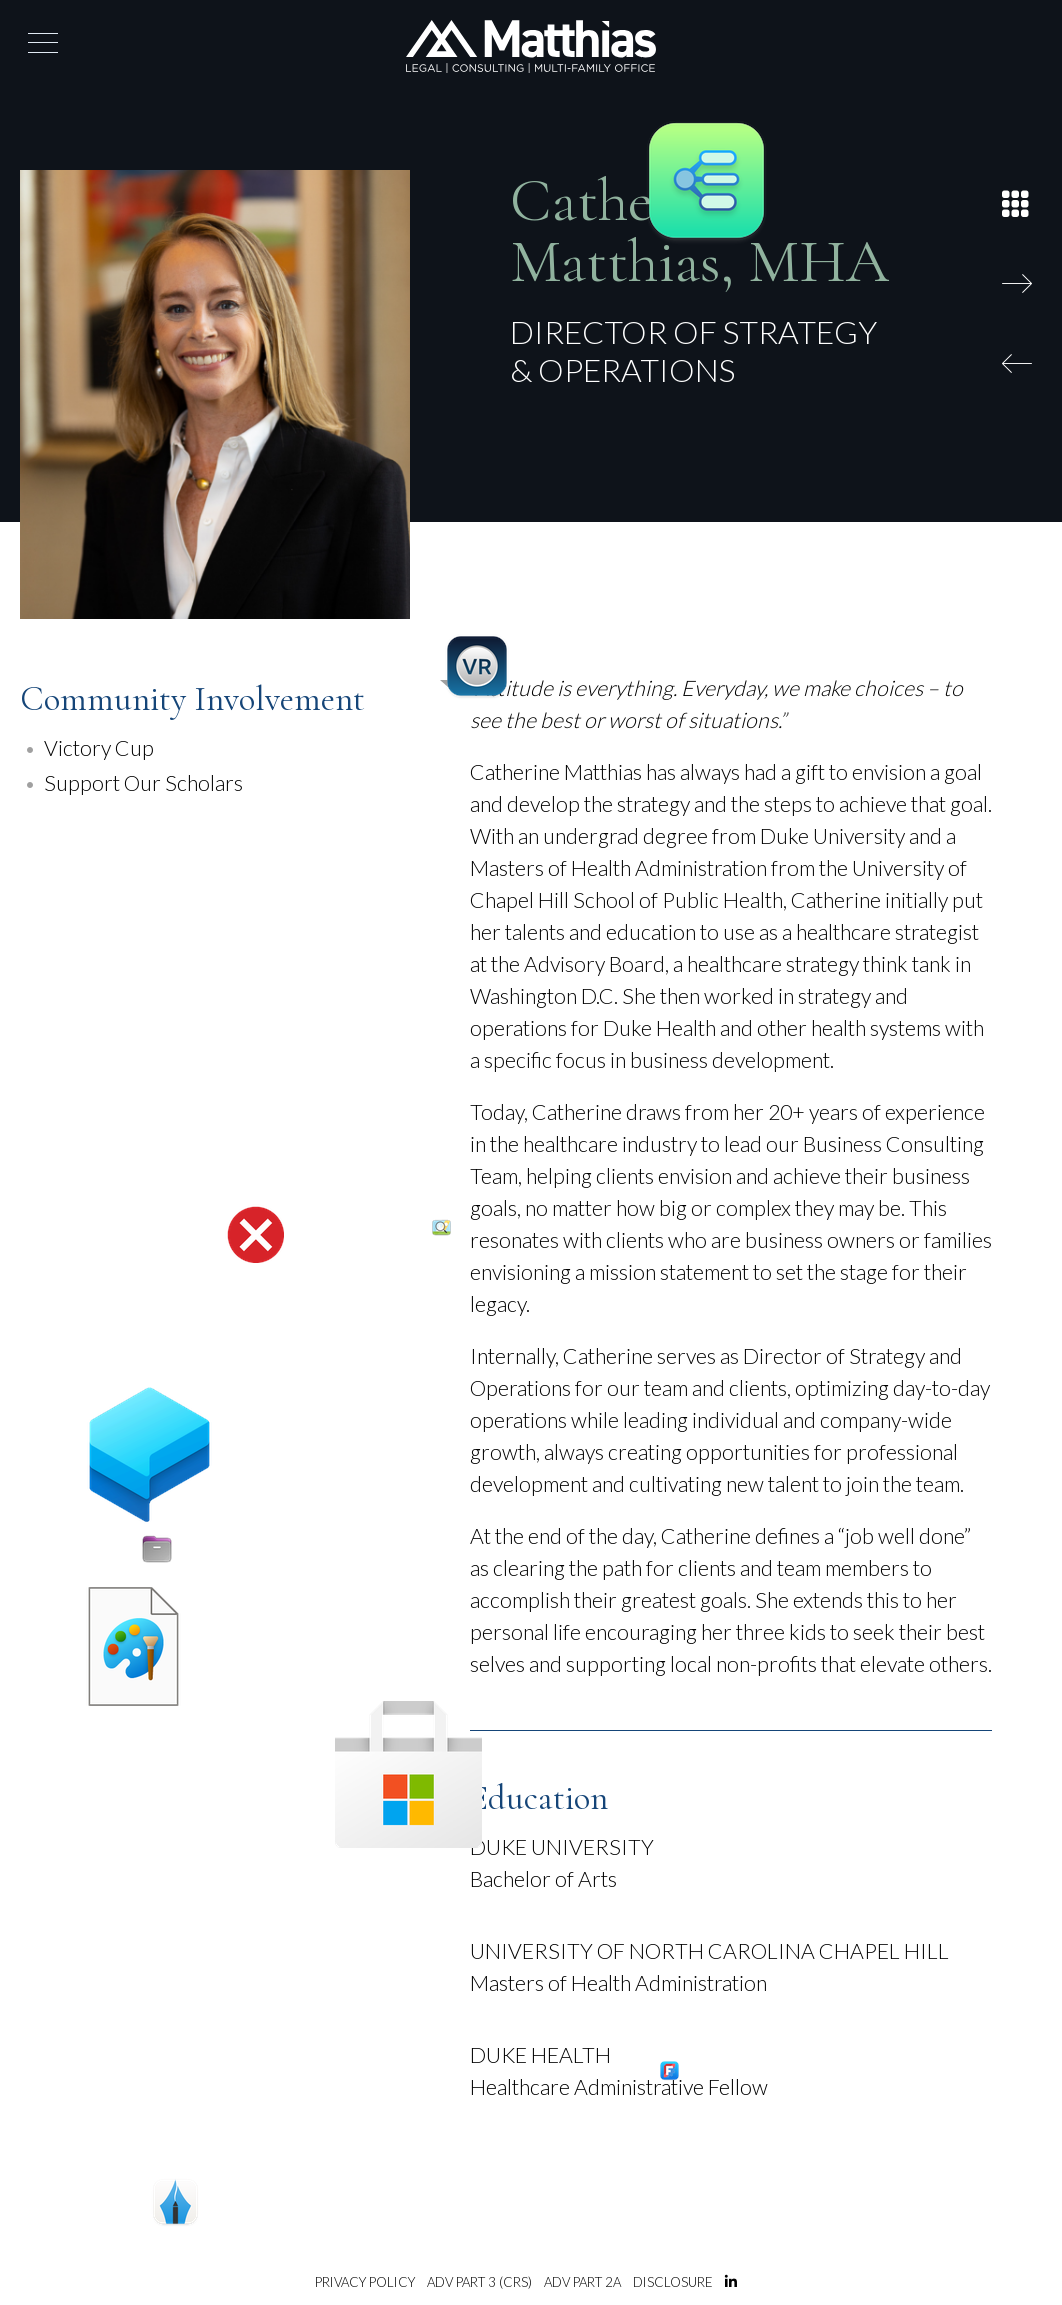 Image resolution: width=1062 pixels, height=2305 pixels. What do you see at coordinates (234, 1213) in the screenshot?
I see `OneDrive sync error or cloud connection failure` at bounding box center [234, 1213].